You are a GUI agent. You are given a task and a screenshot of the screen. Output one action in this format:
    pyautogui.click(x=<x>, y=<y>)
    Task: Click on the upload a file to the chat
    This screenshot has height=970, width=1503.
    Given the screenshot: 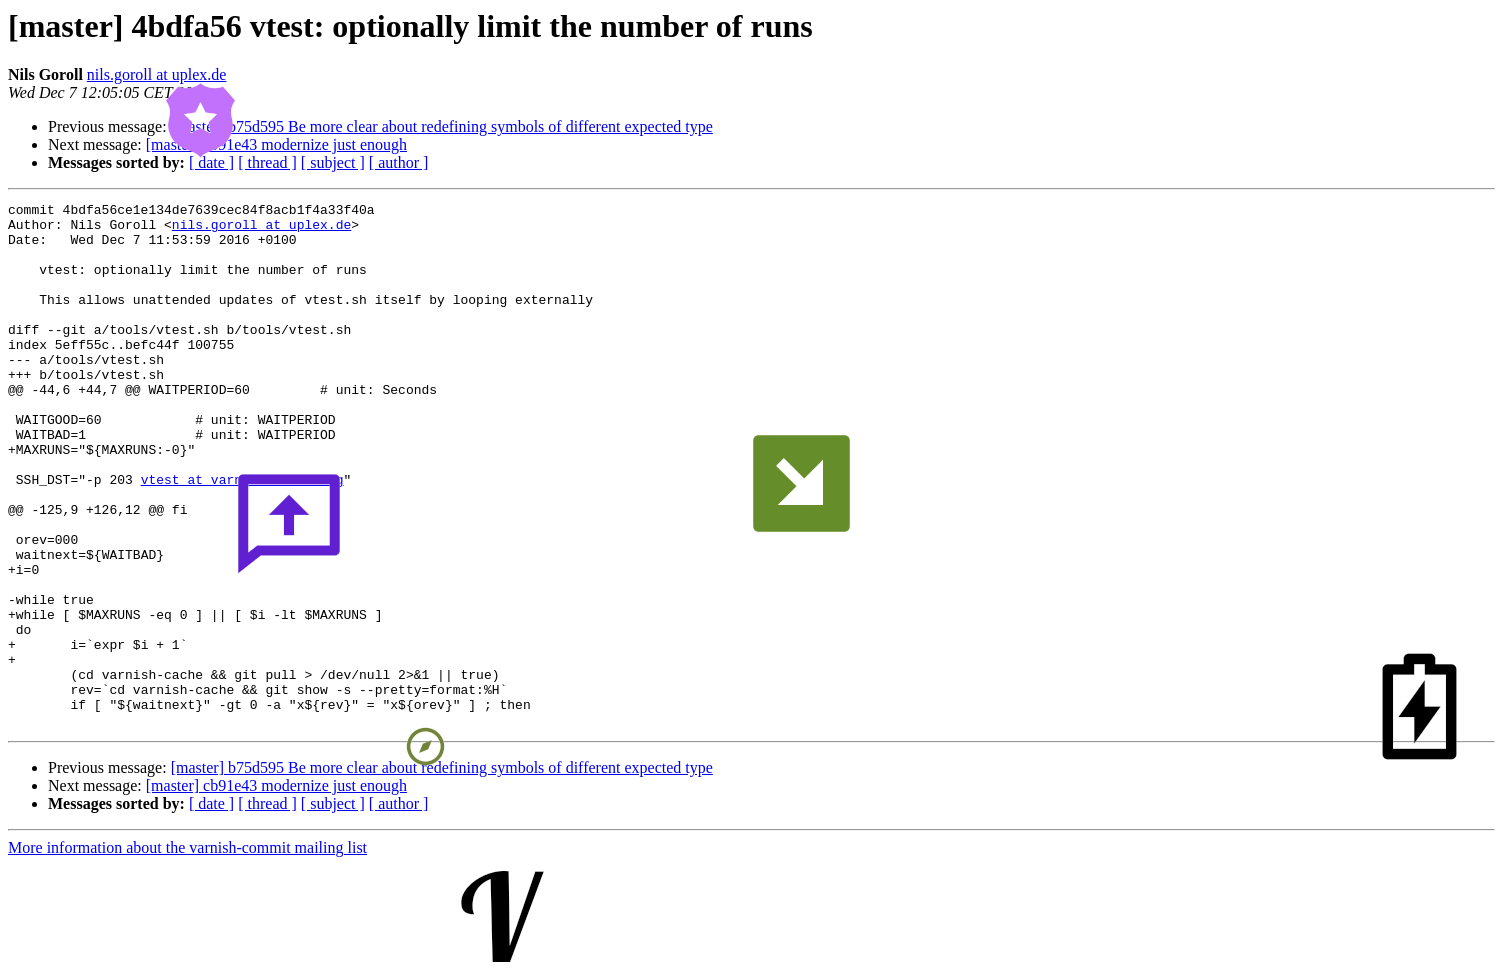 What is the action you would take?
    pyautogui.click(x=289, y=520)
    